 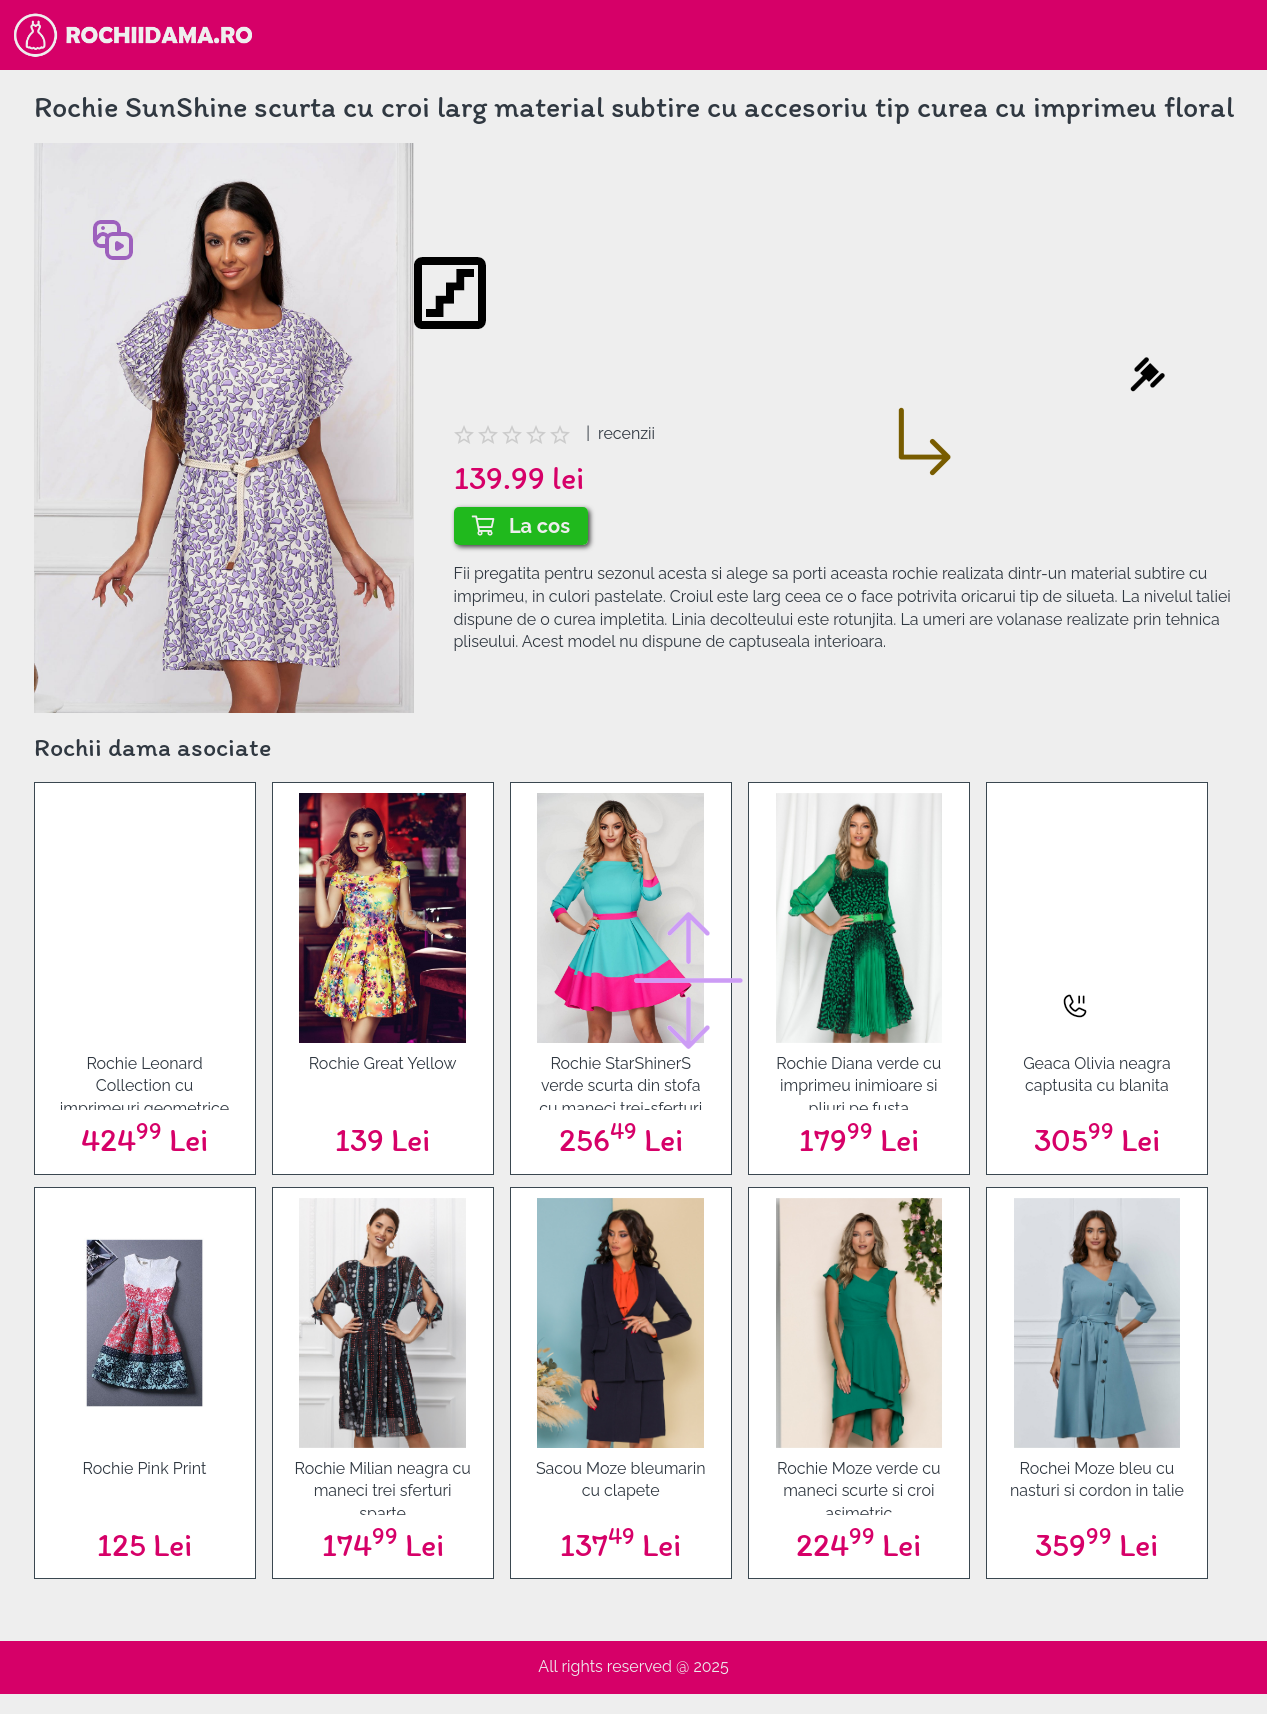 I want to click on indicates stairs or stairway access, so click(x=450, y=293).